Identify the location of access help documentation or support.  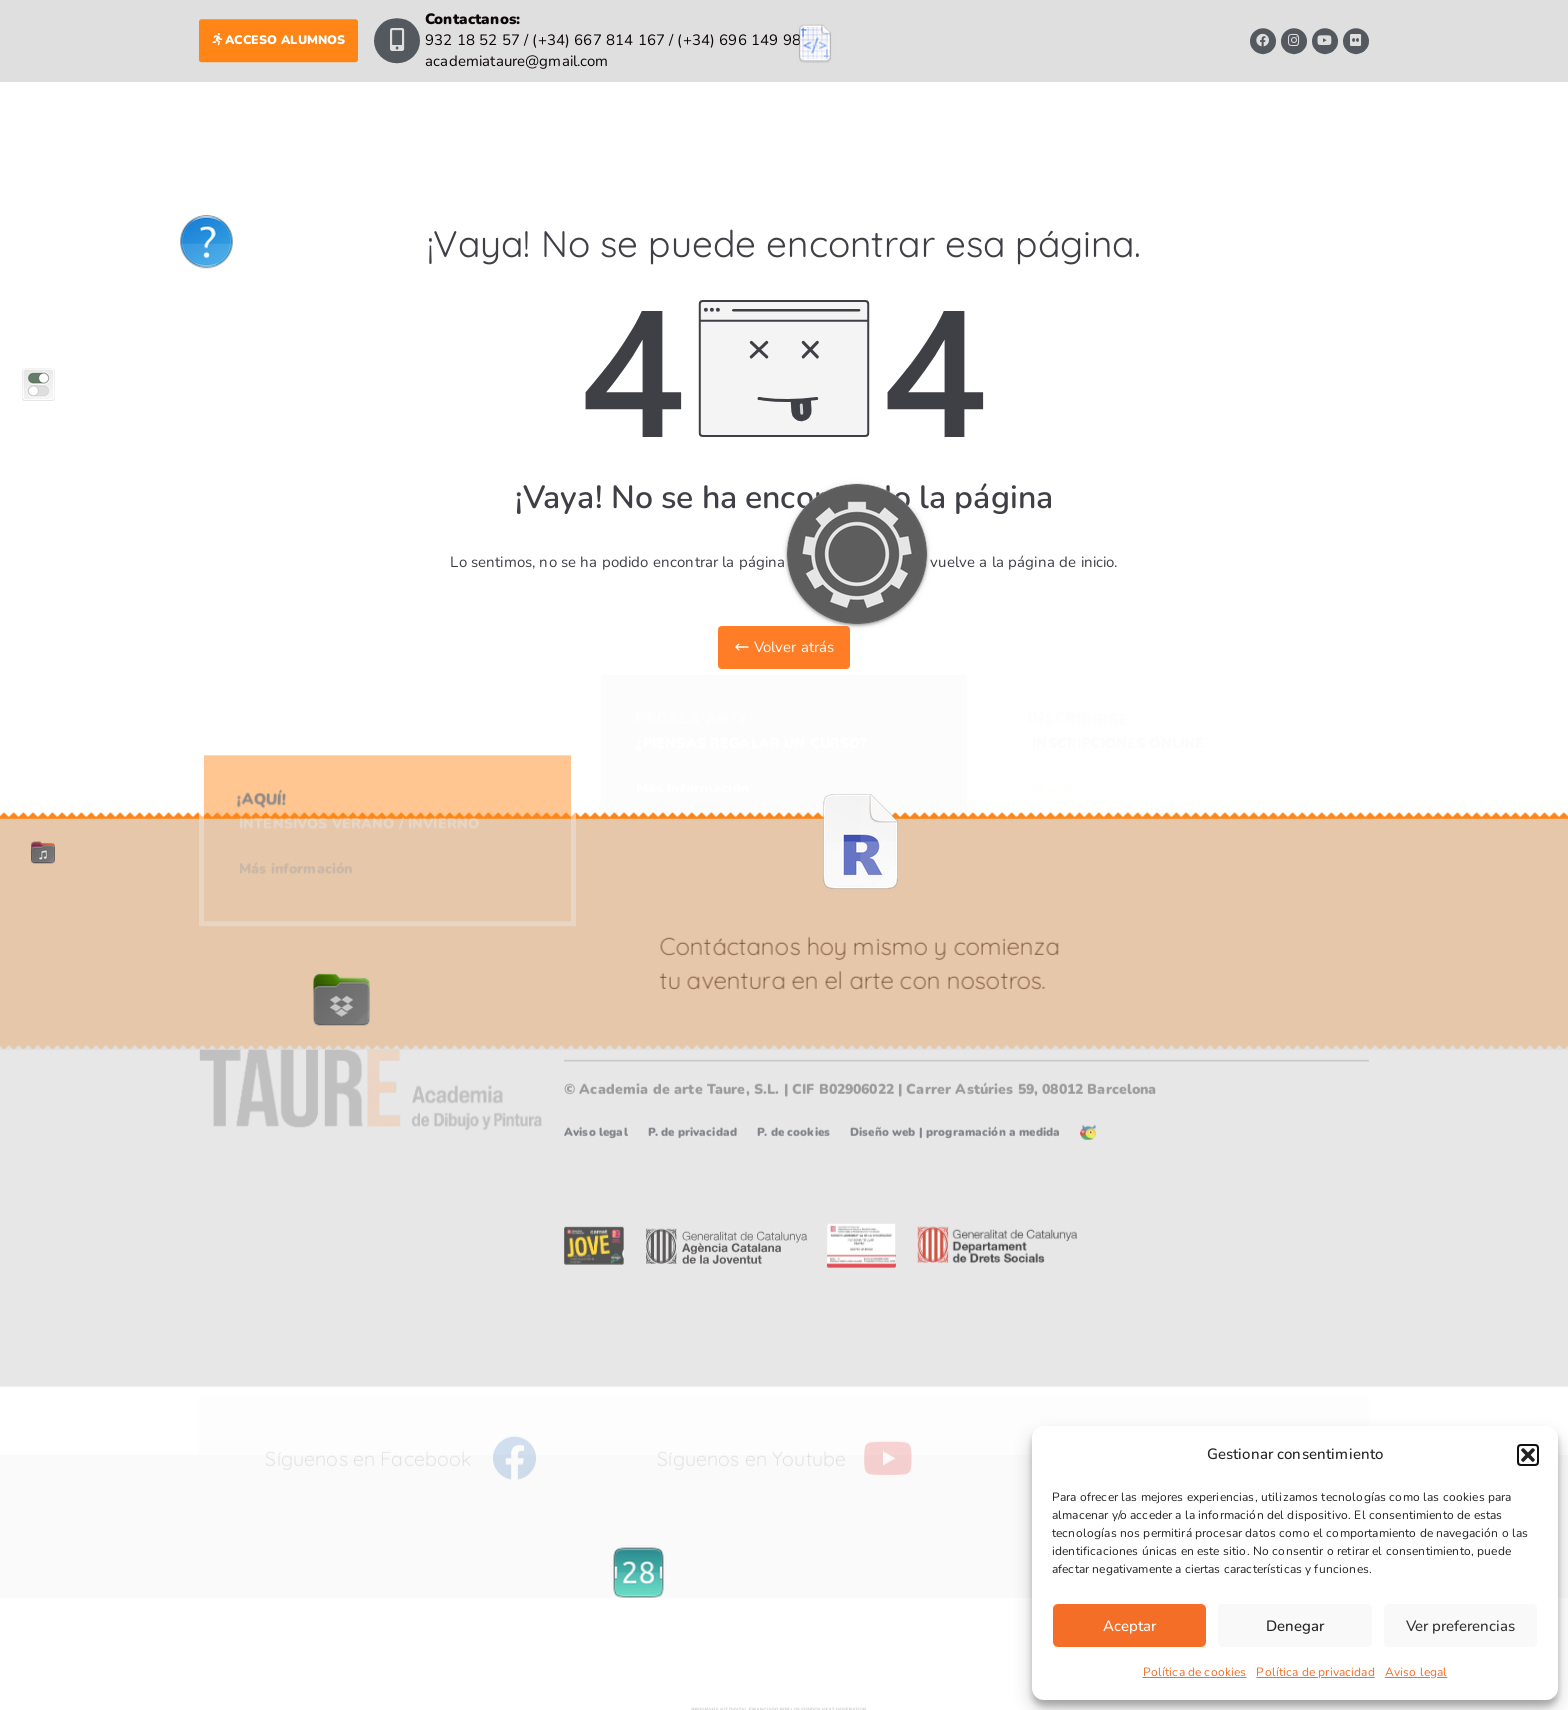
(206, 241).